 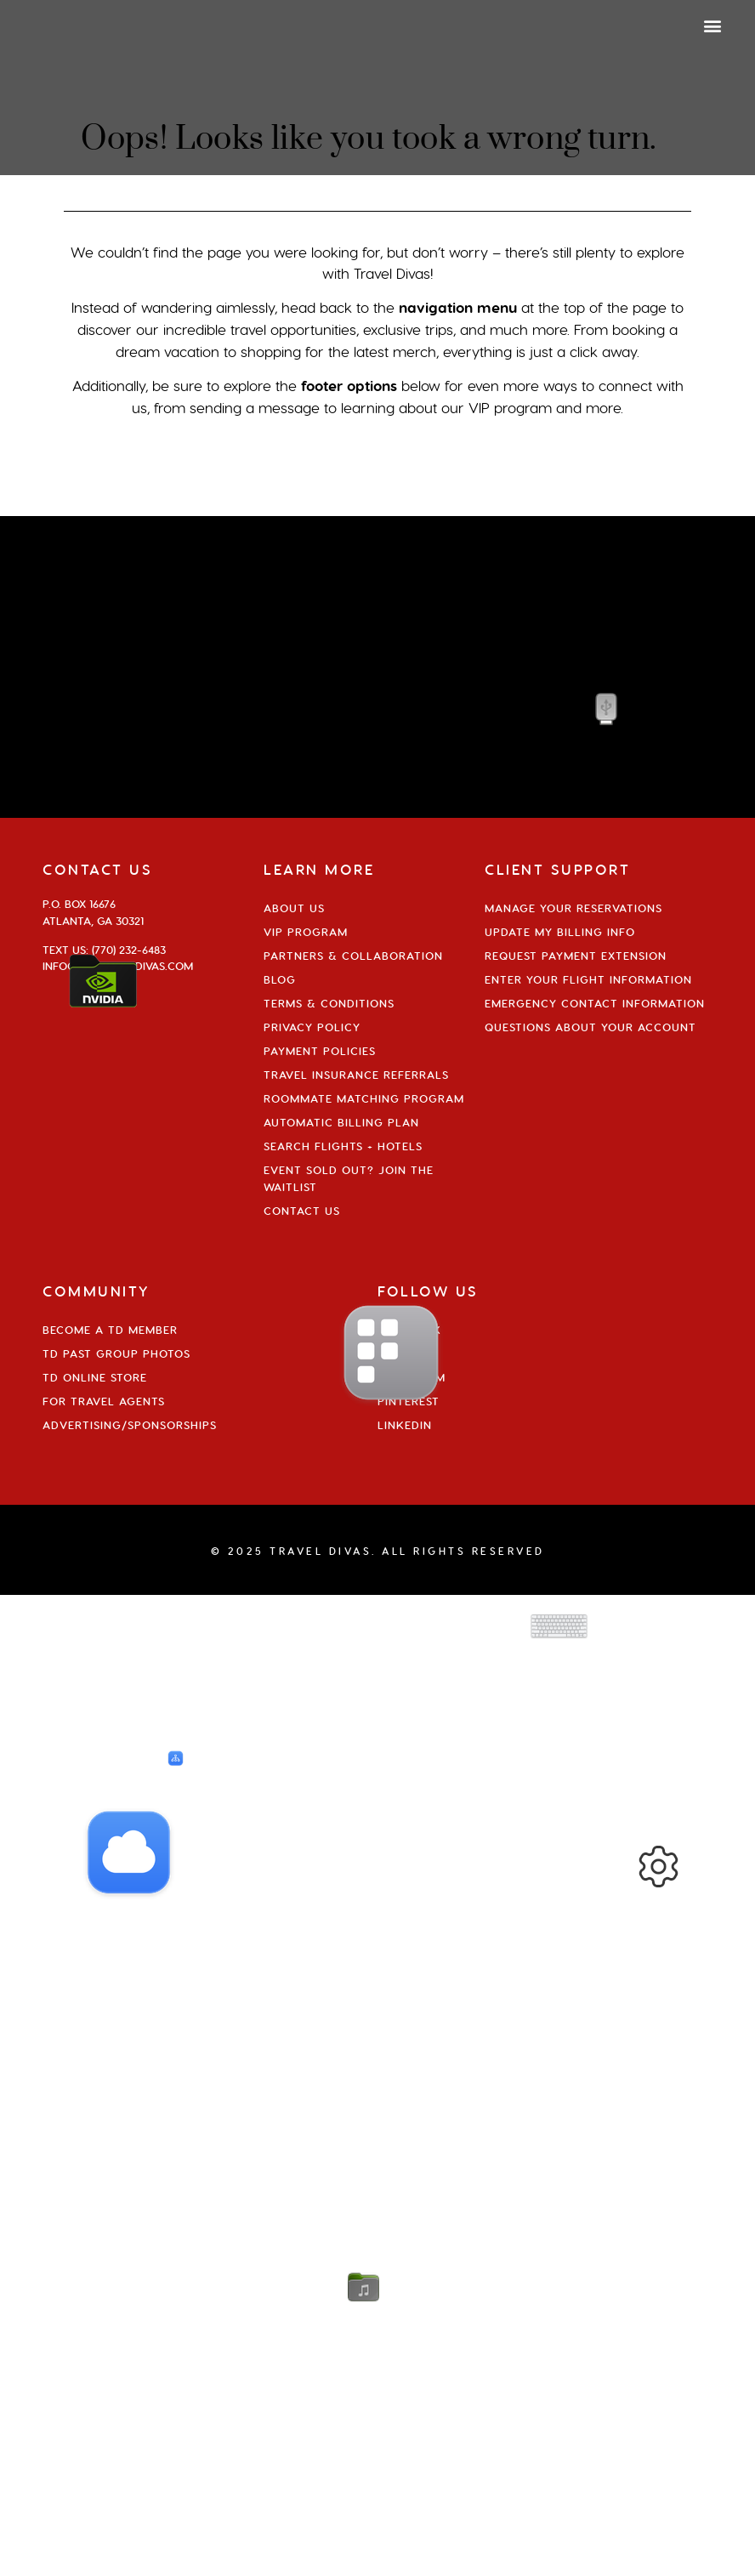 What do you see at coordinates (658, 1866) in the screenshot?
I see `access system settings` at bounding box center [658, 1866].